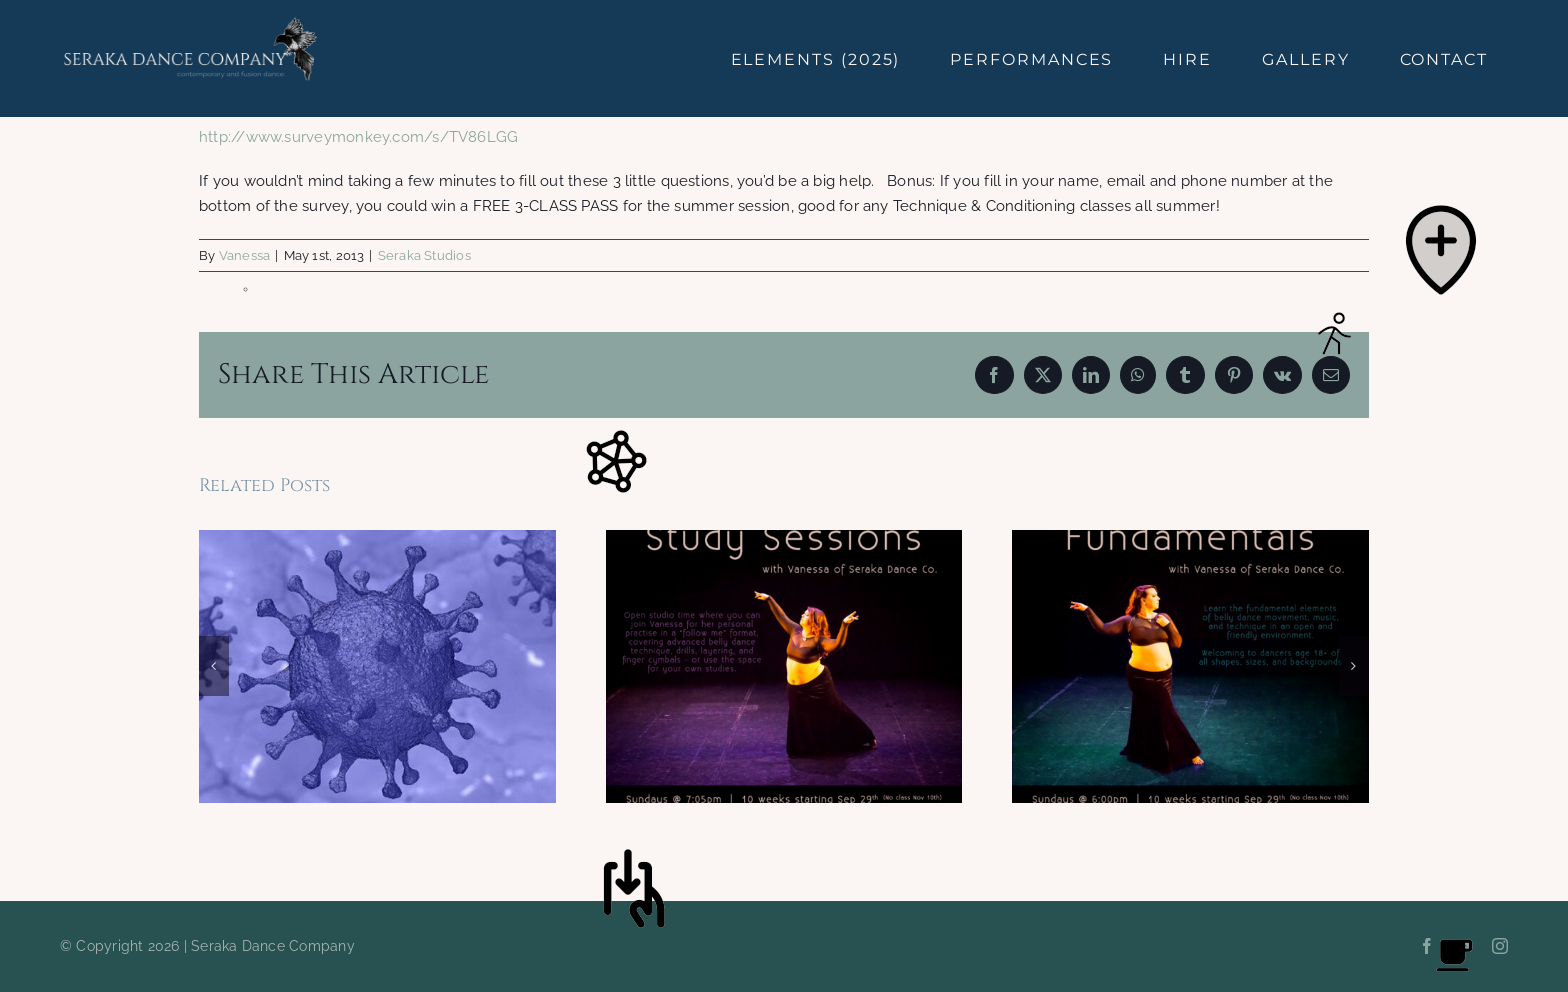 The height and width of the screenshot is (992, 1568). I want to click on add a new location pin, so click(1441, 250).